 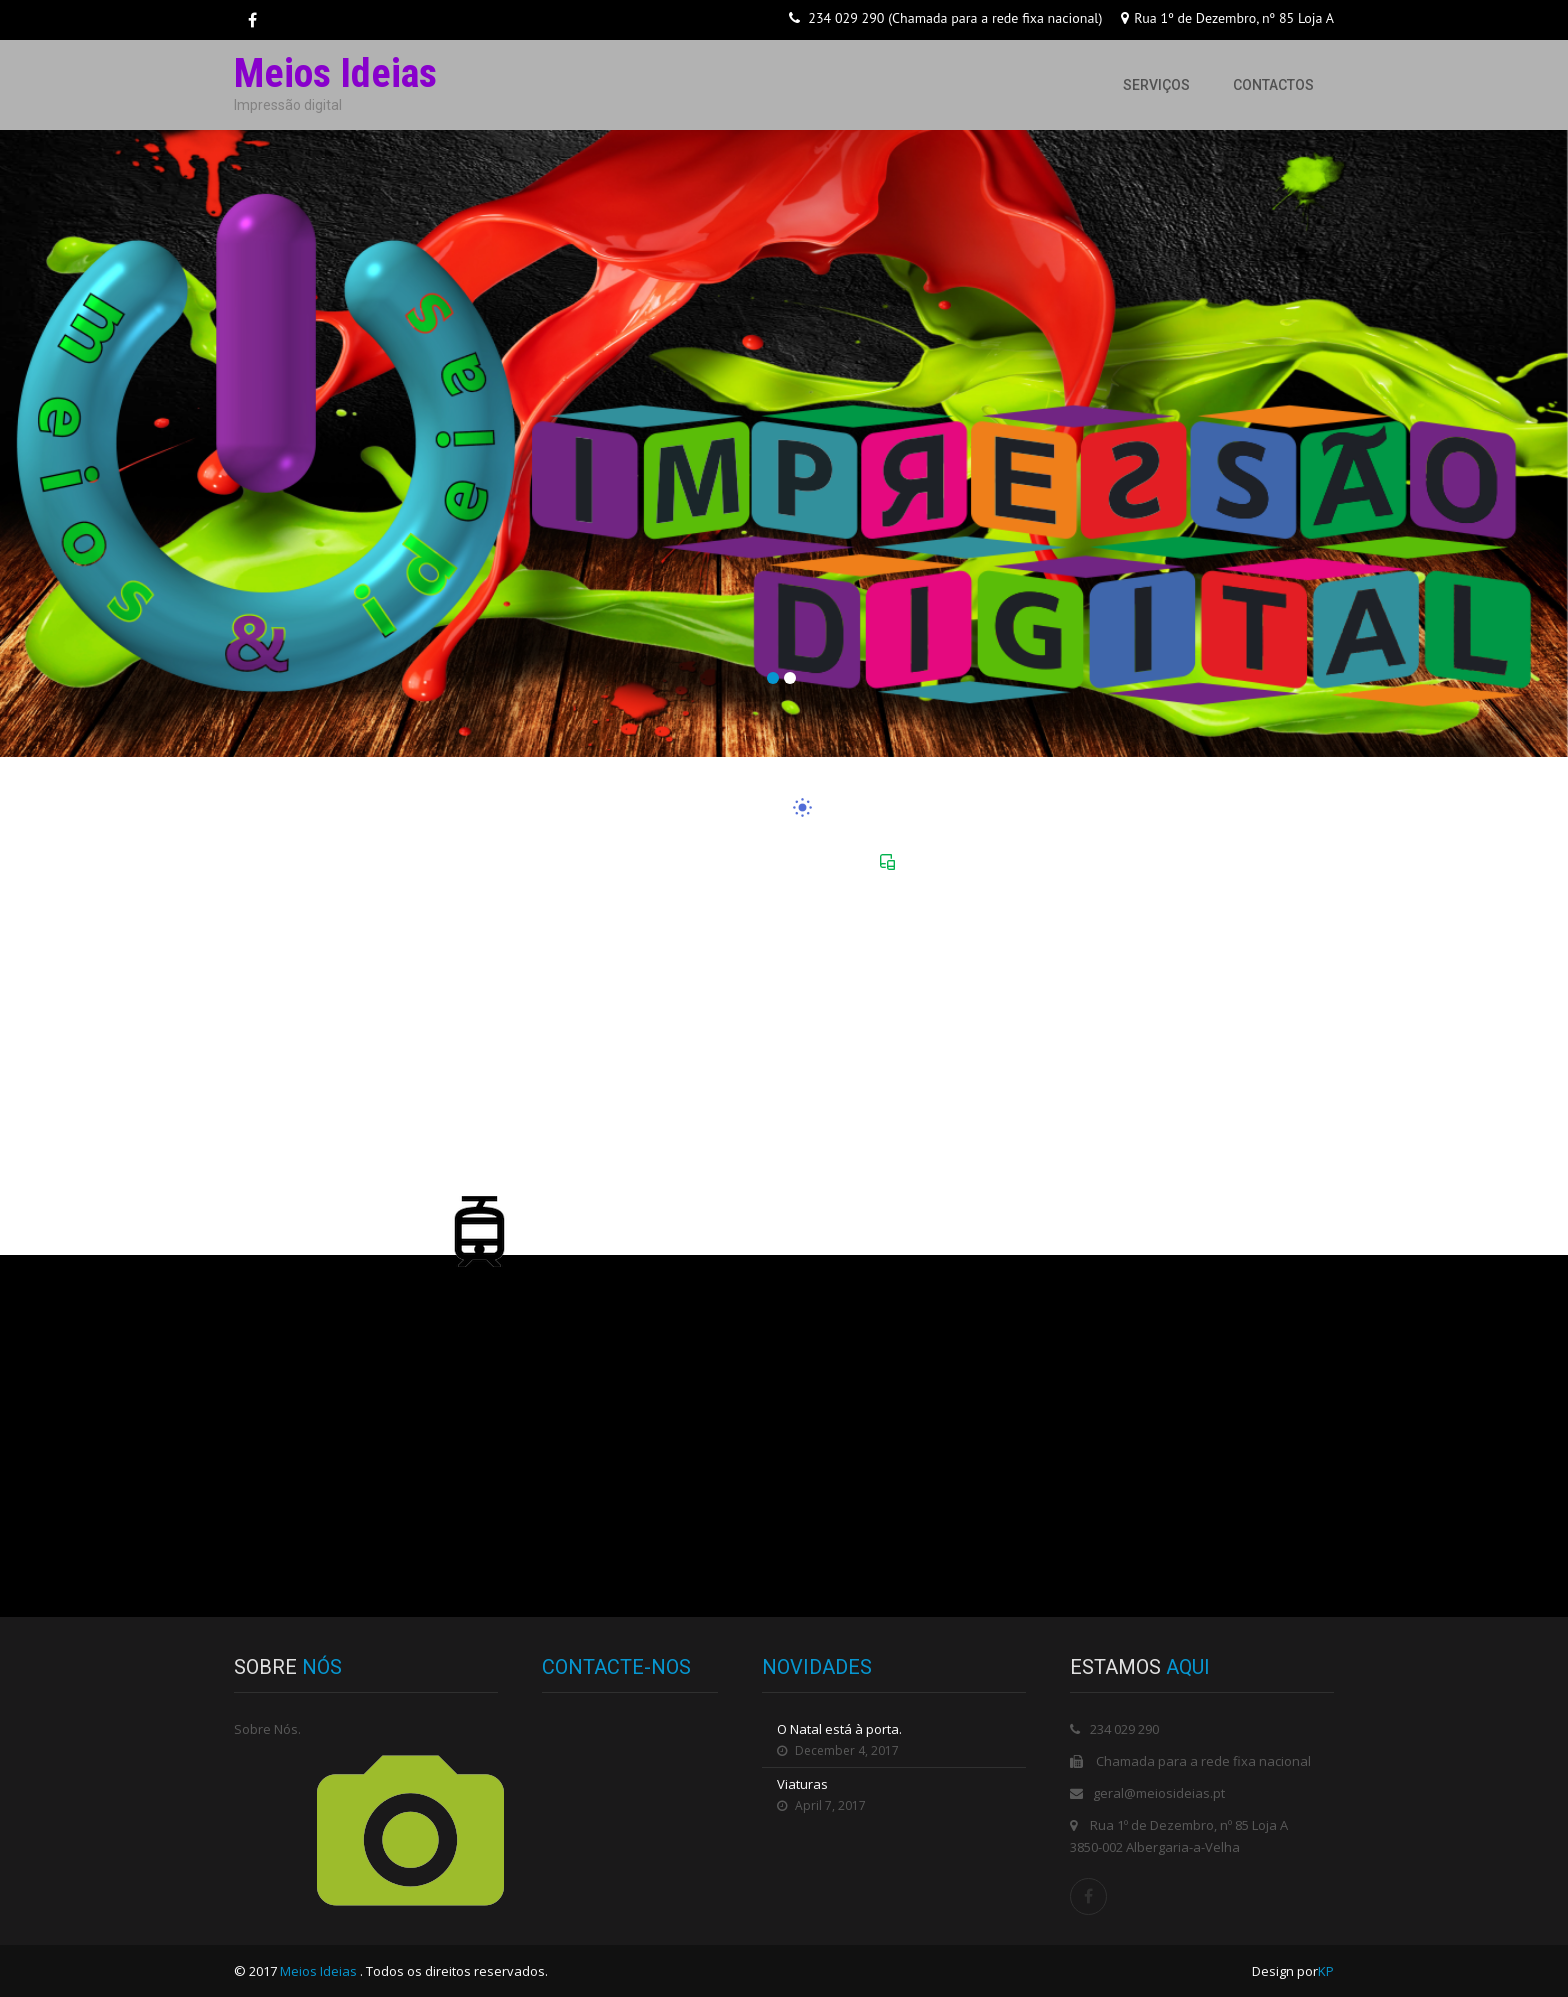 What do you see at coordinates (887, 862) in the screenshot?
I see `clone a repository` at bounding box center [887, 862].